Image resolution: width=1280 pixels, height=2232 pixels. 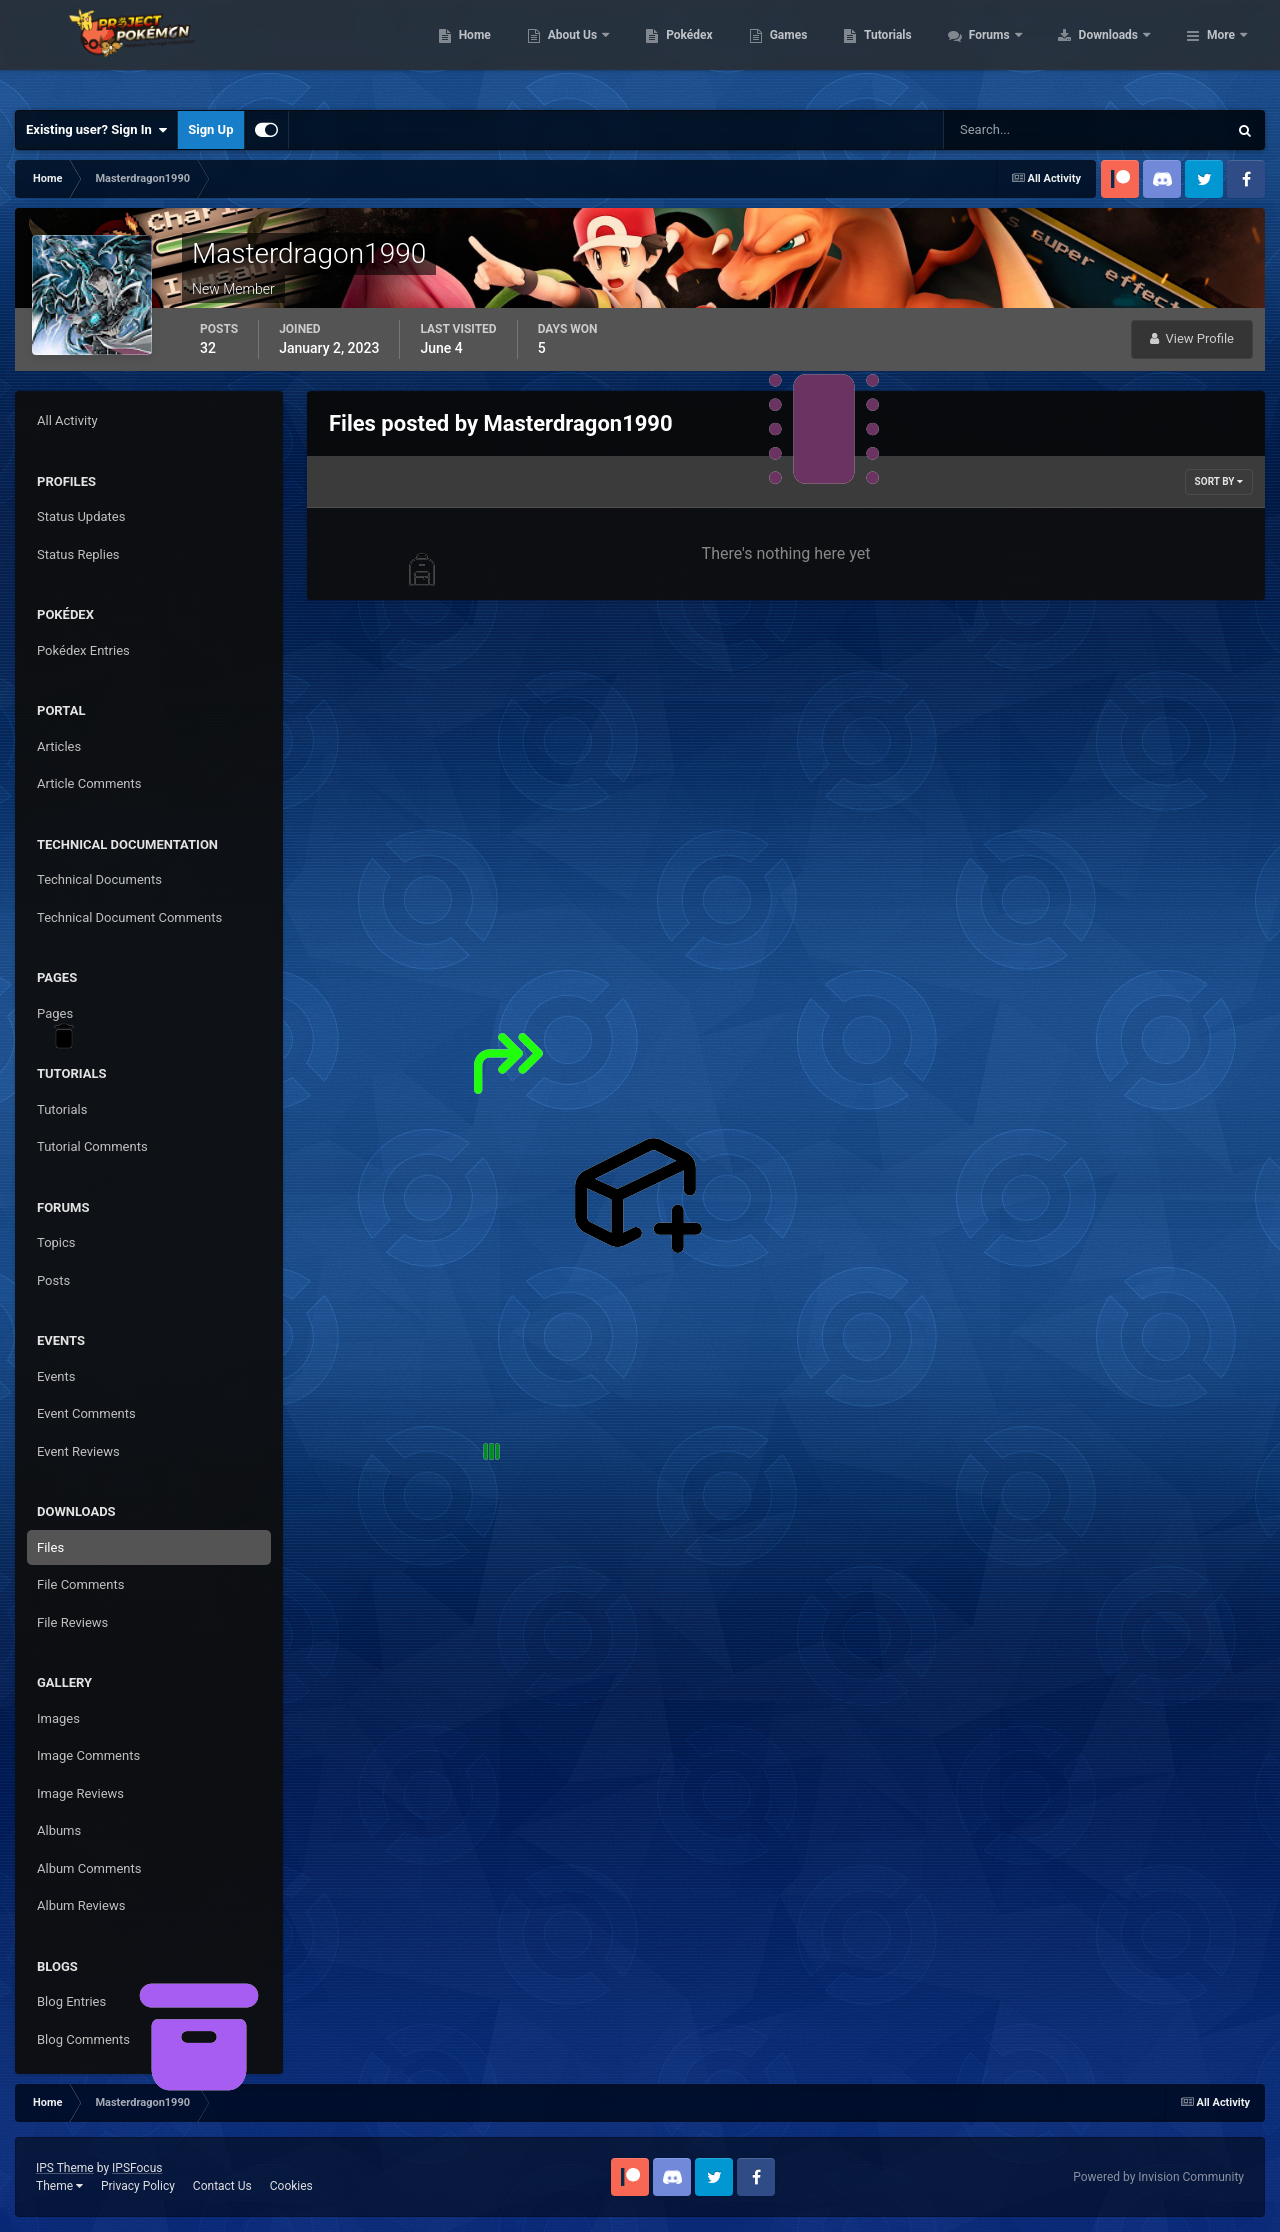 I want to click on delete selected item, so click(x=64, y=1036).